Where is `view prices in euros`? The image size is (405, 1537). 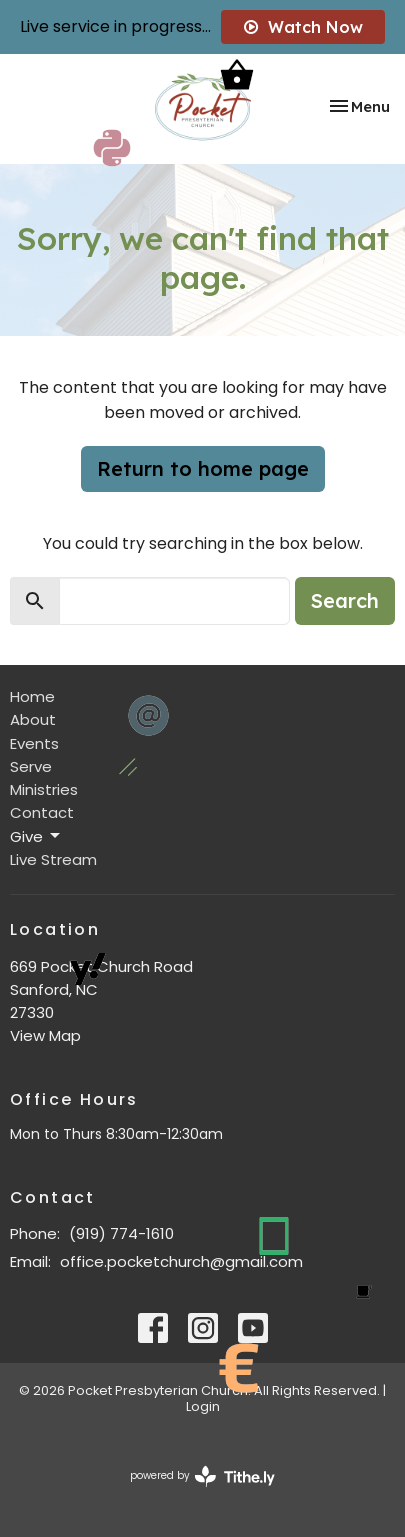
view prices in euros is located at coordinates (239, 1368).